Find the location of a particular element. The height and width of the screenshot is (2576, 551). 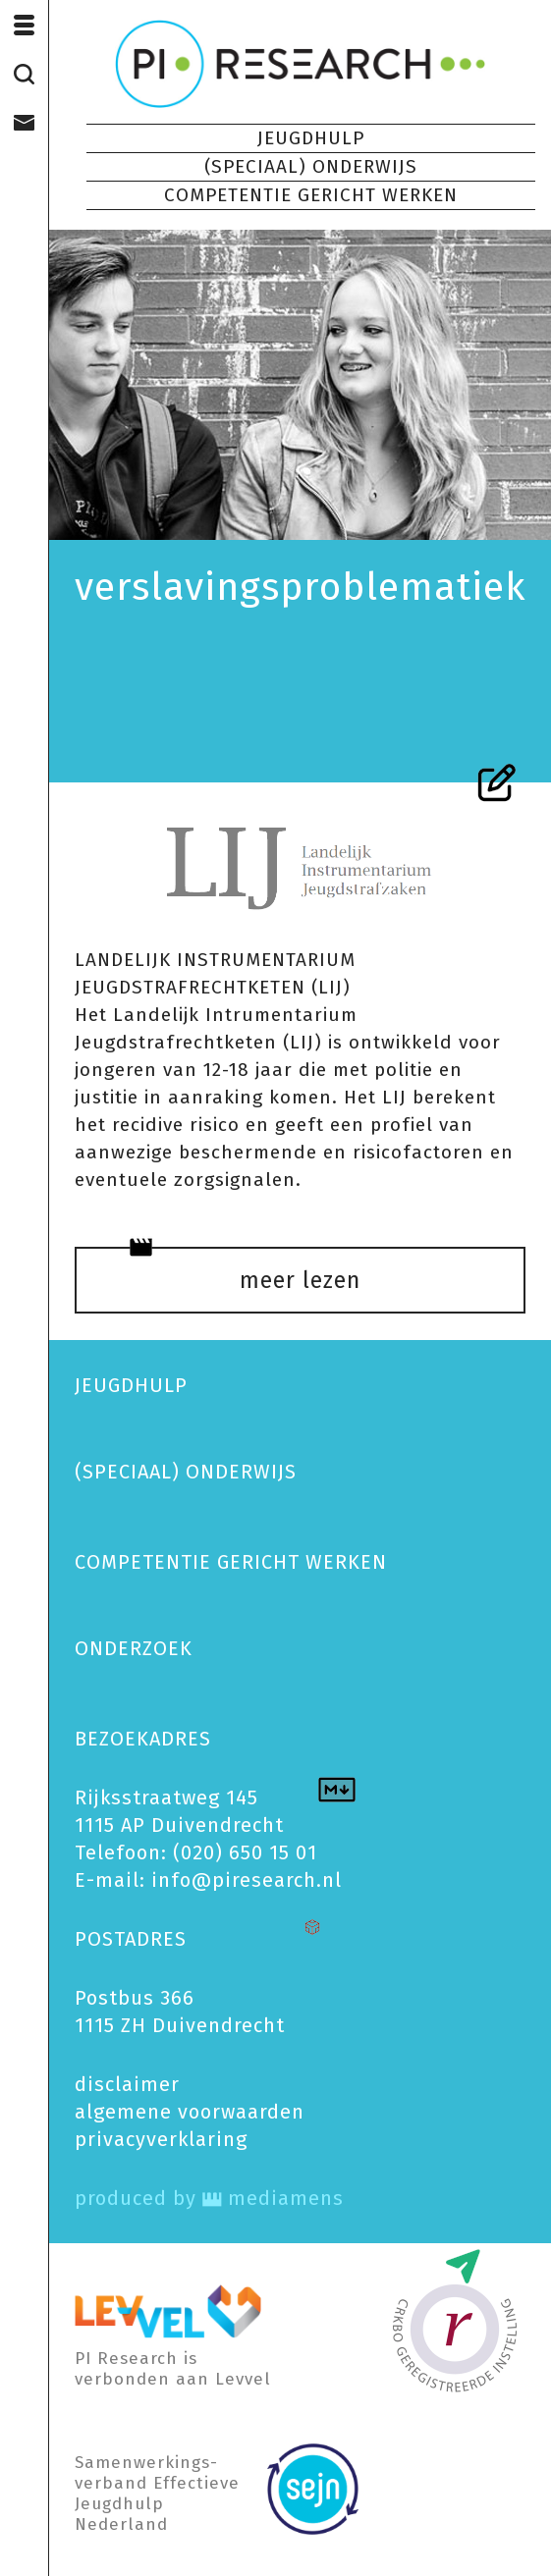

indicates markdown formatting is supported is located at coordinates (337, 1790).